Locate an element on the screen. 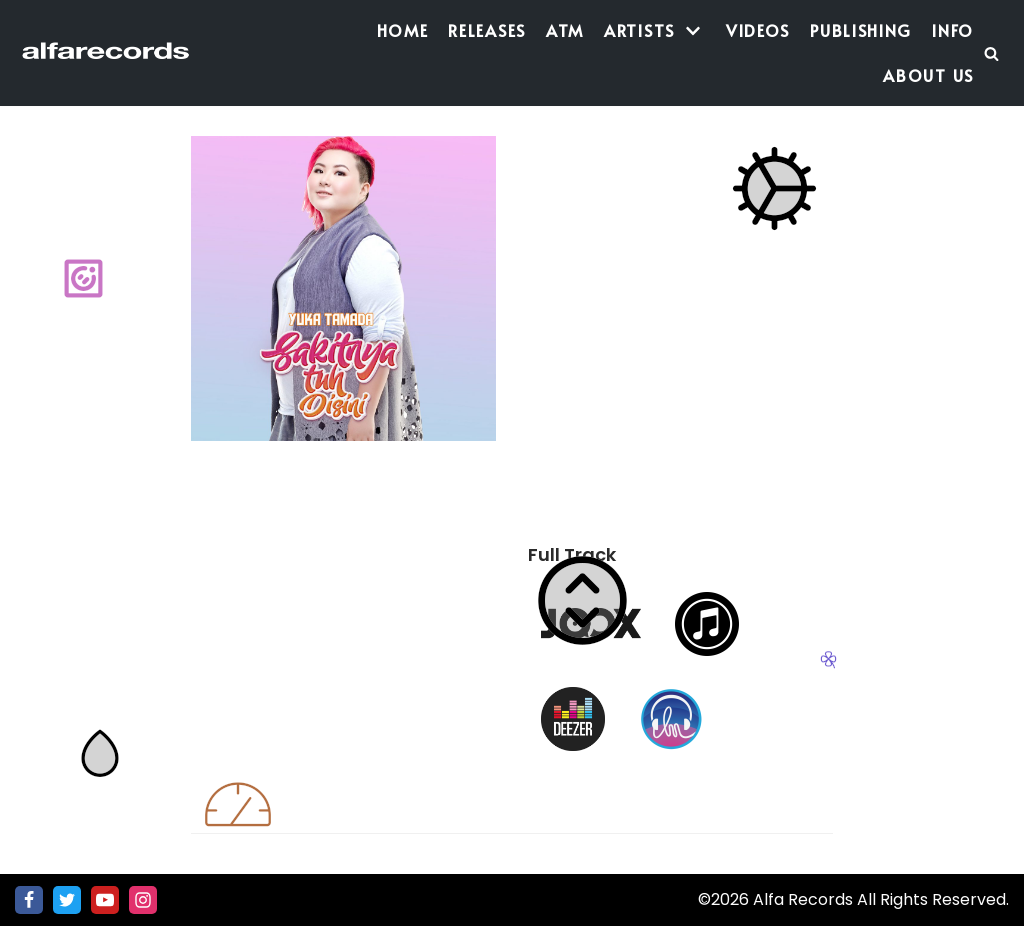 The image size is (1024, 926). indicates a lucky or bonus reward is located at coordinates (828, 659).